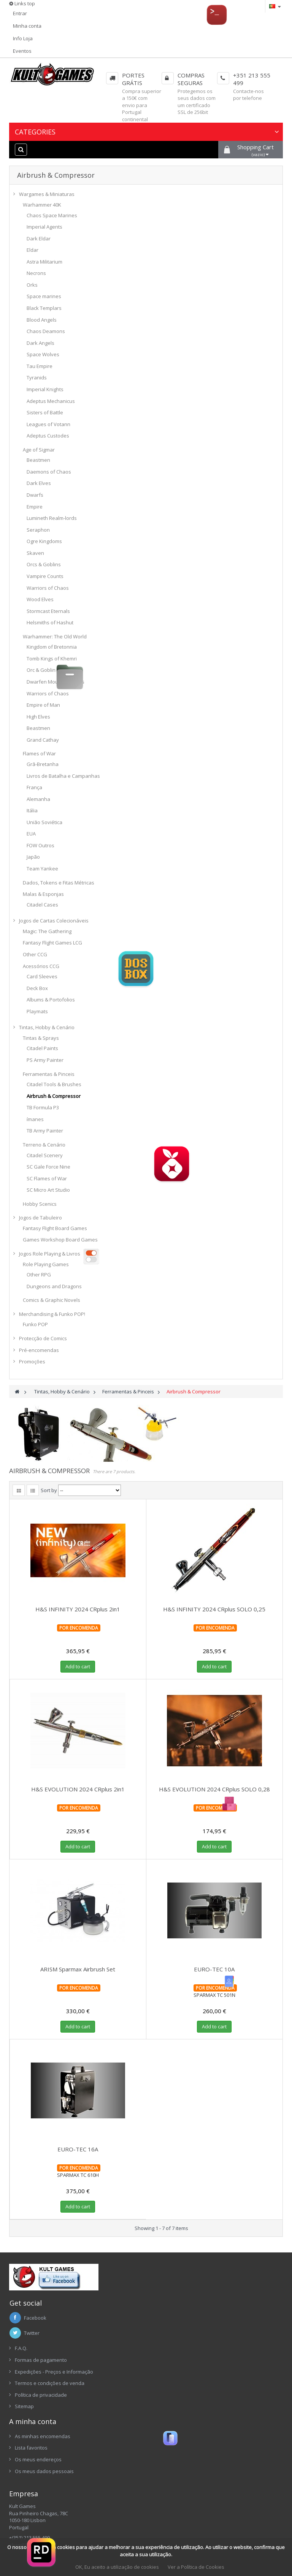 The image size is (292, 2576). What do you see at coordinates (170, 2438) in the screenshot?
I see `open kde connect preferences` at bounding box center [170, 2438].